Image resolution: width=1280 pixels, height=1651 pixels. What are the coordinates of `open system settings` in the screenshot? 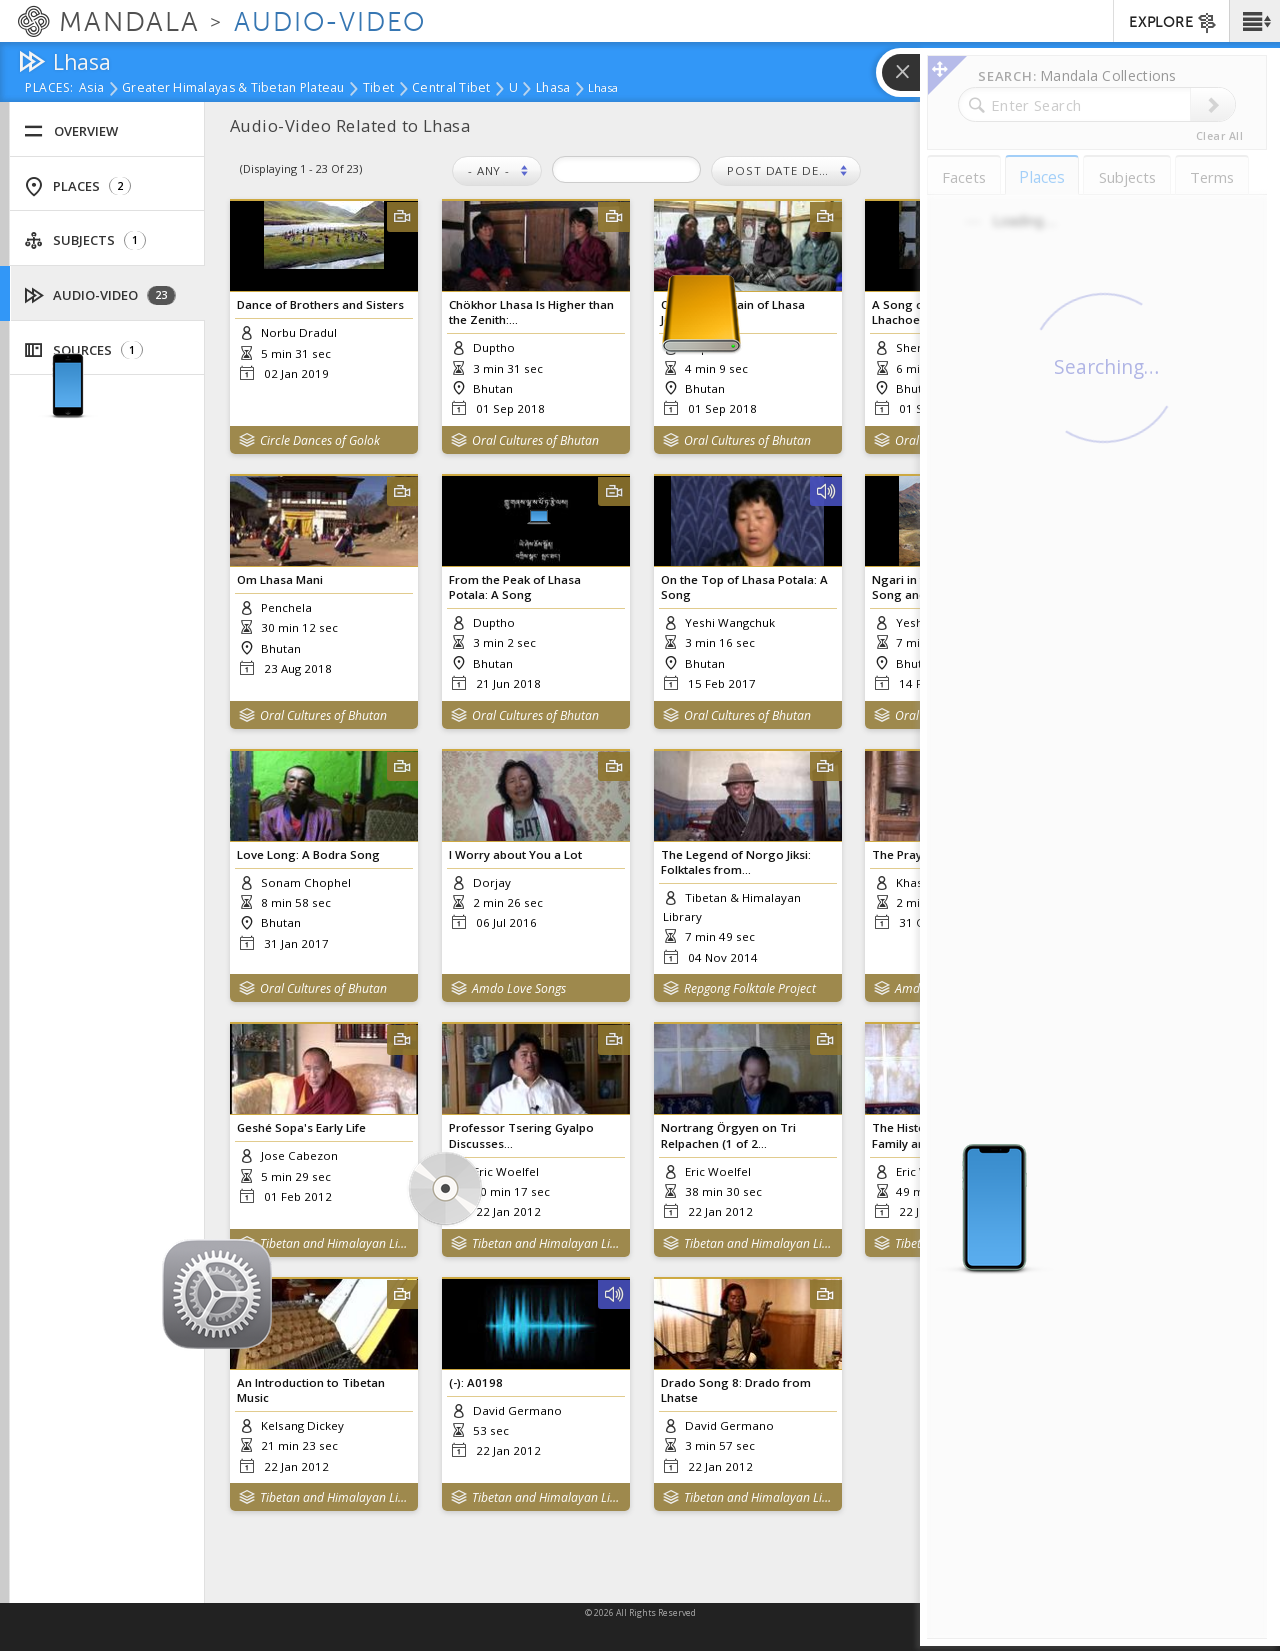 It's located at (217, 1294).